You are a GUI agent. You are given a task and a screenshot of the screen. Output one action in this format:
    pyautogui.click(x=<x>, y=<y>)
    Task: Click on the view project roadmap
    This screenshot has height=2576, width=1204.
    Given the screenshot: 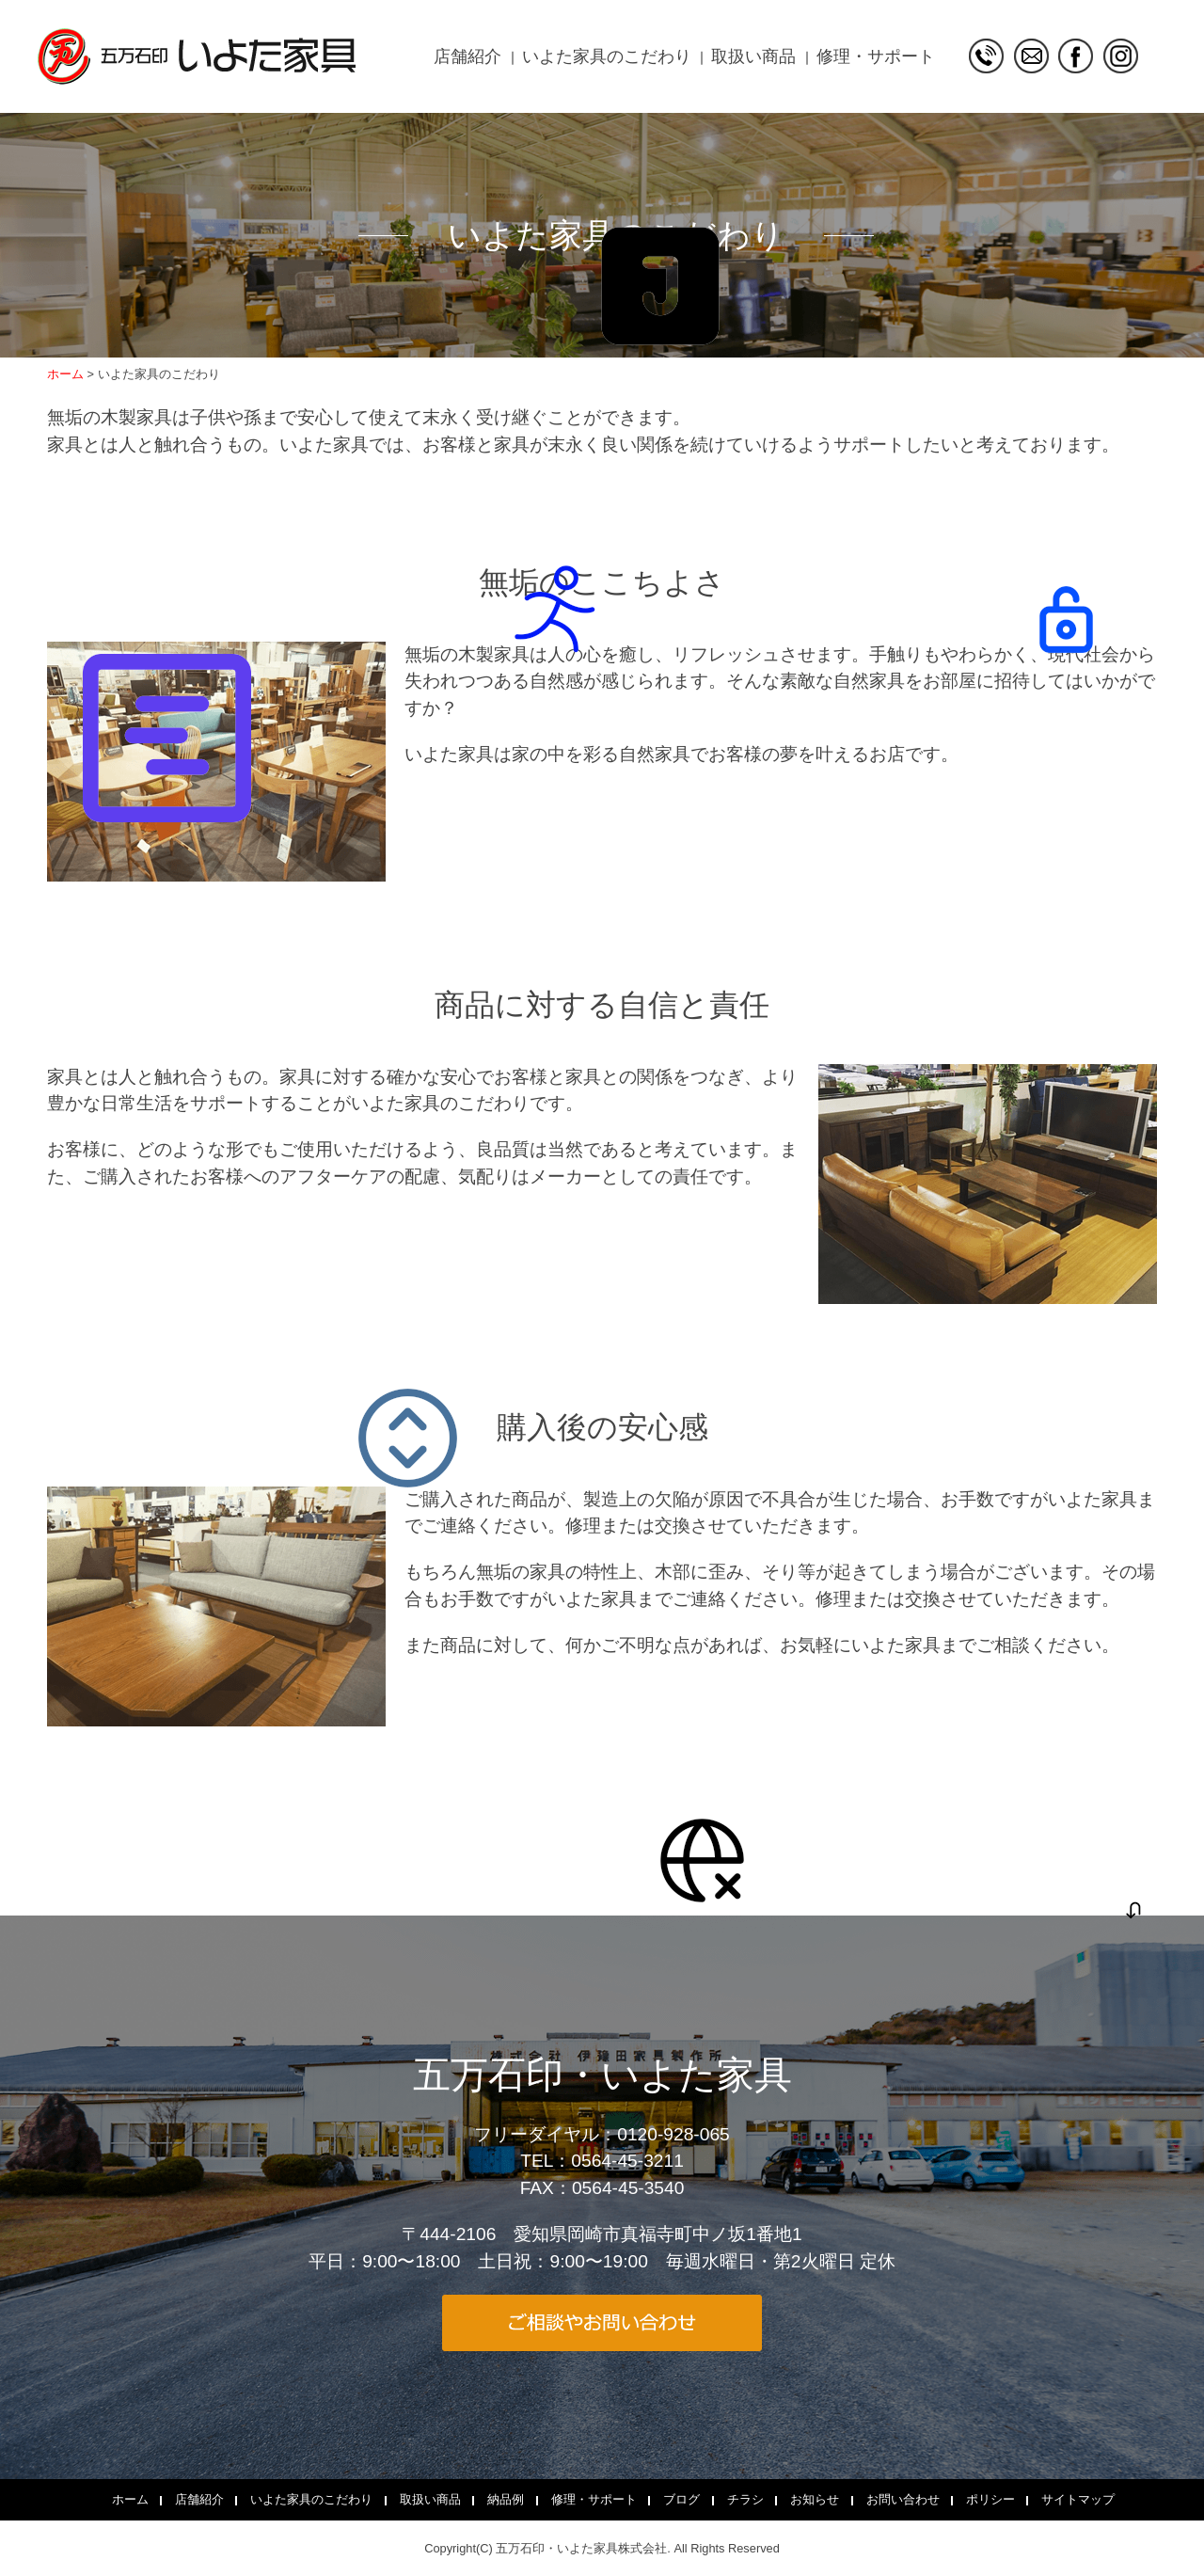 What is the action you would take?
    pyautogui.click(x=166, y=738)
    